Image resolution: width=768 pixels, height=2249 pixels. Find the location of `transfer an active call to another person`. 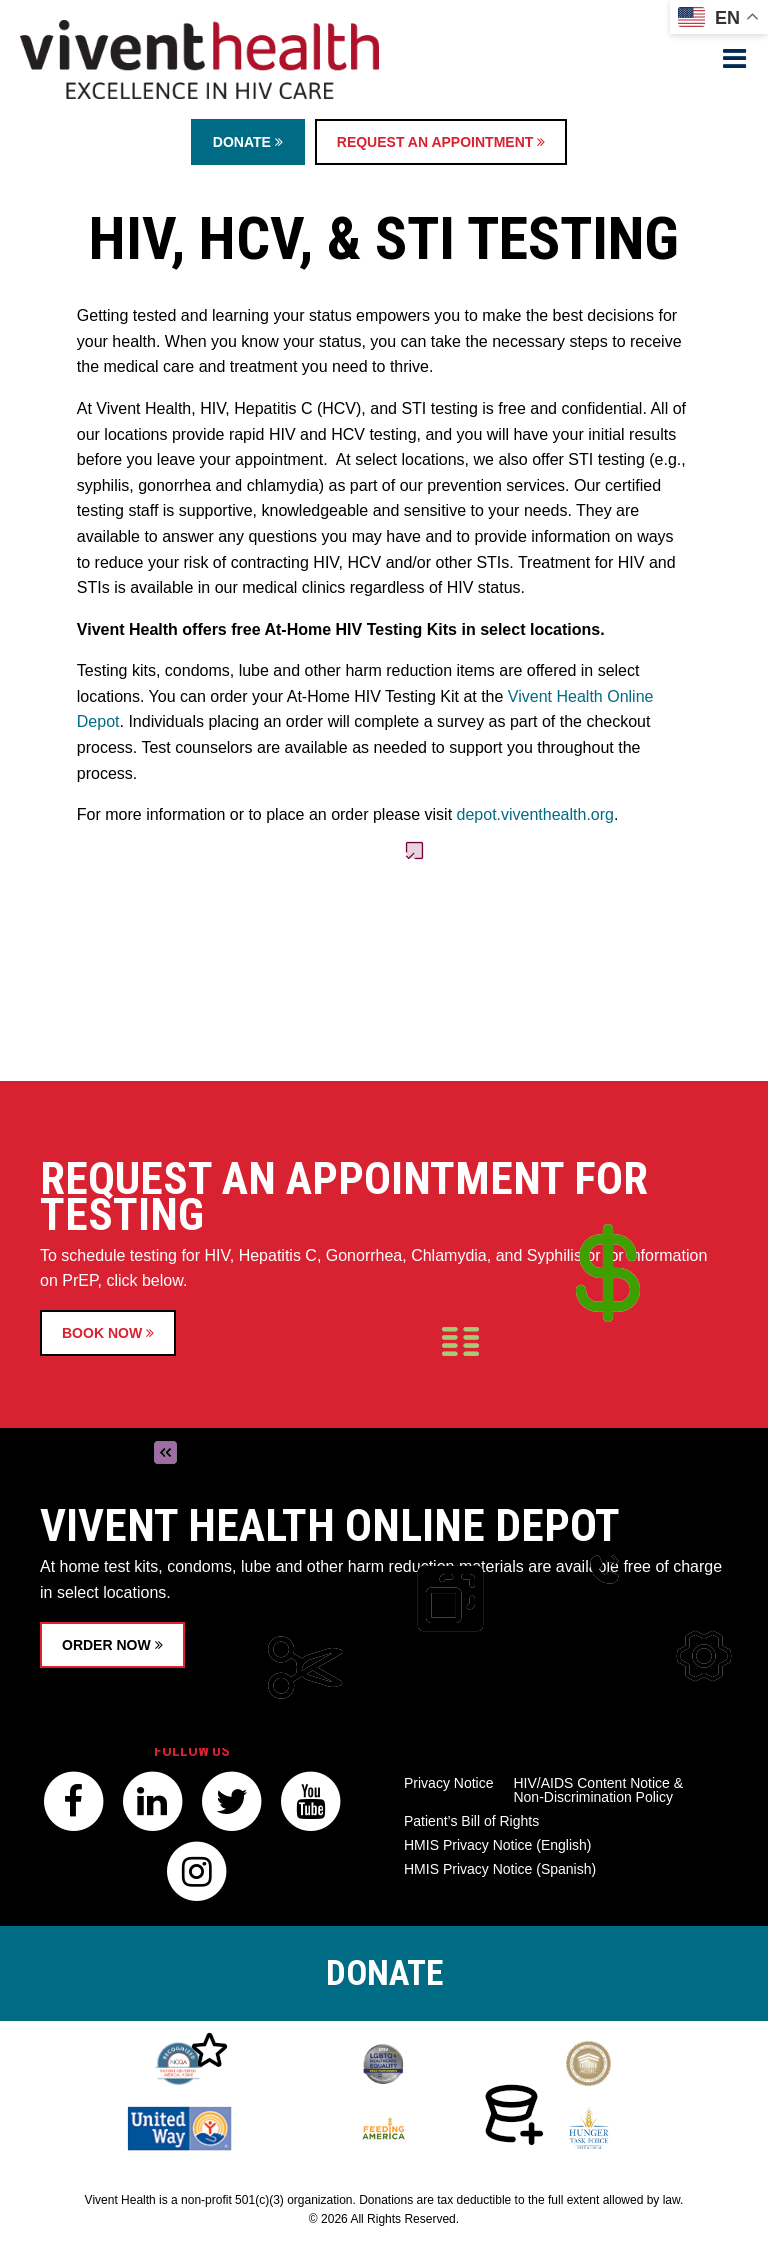

transfer an active call to another person is located at coordinates (605, 1569).